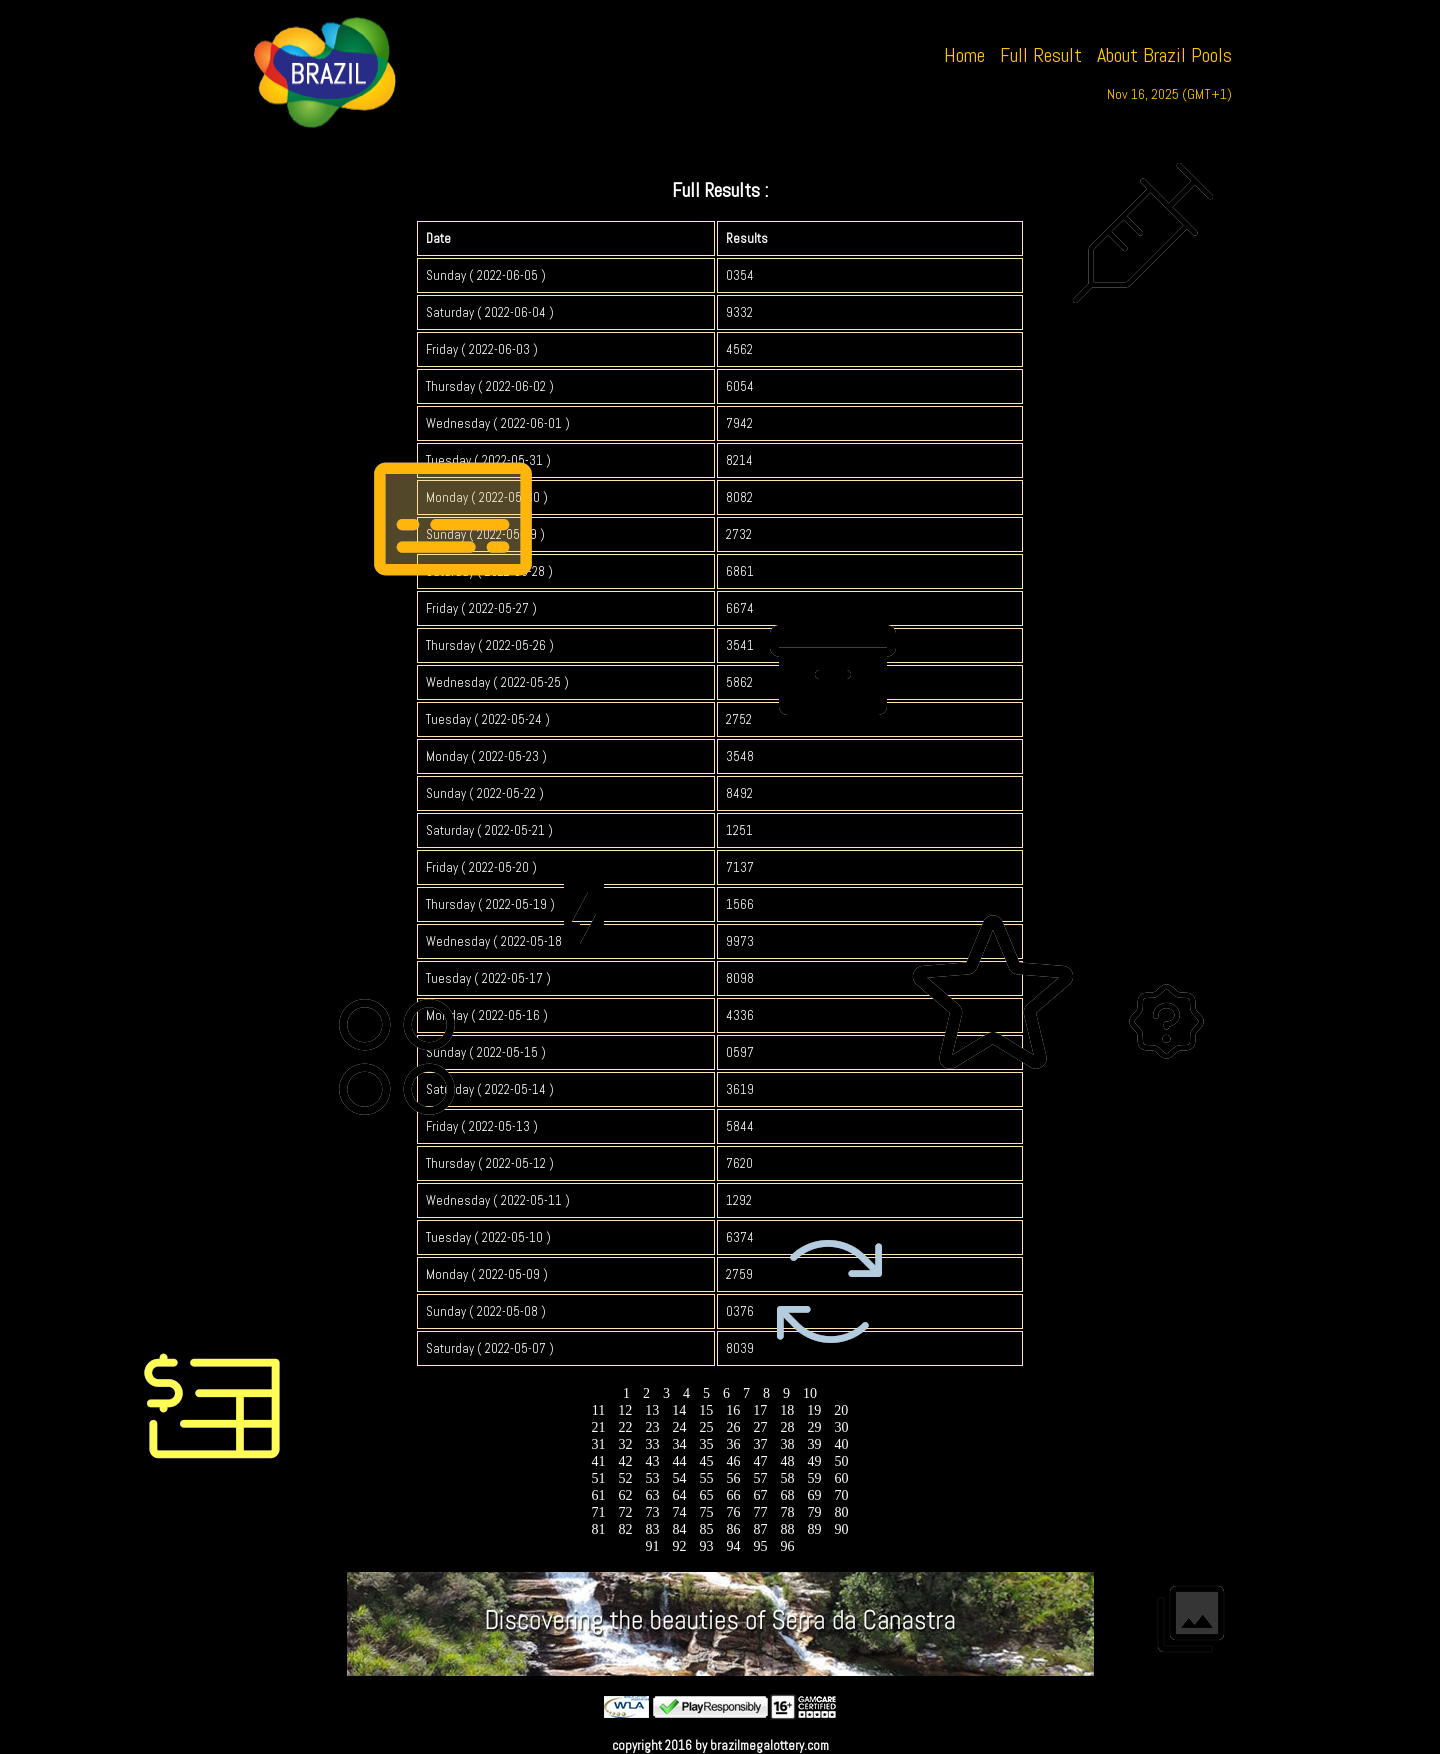 Image resolution: width=1440 pixels, height=1754 pixels. I want to click on refresh or reload content, so click(829, 1291).